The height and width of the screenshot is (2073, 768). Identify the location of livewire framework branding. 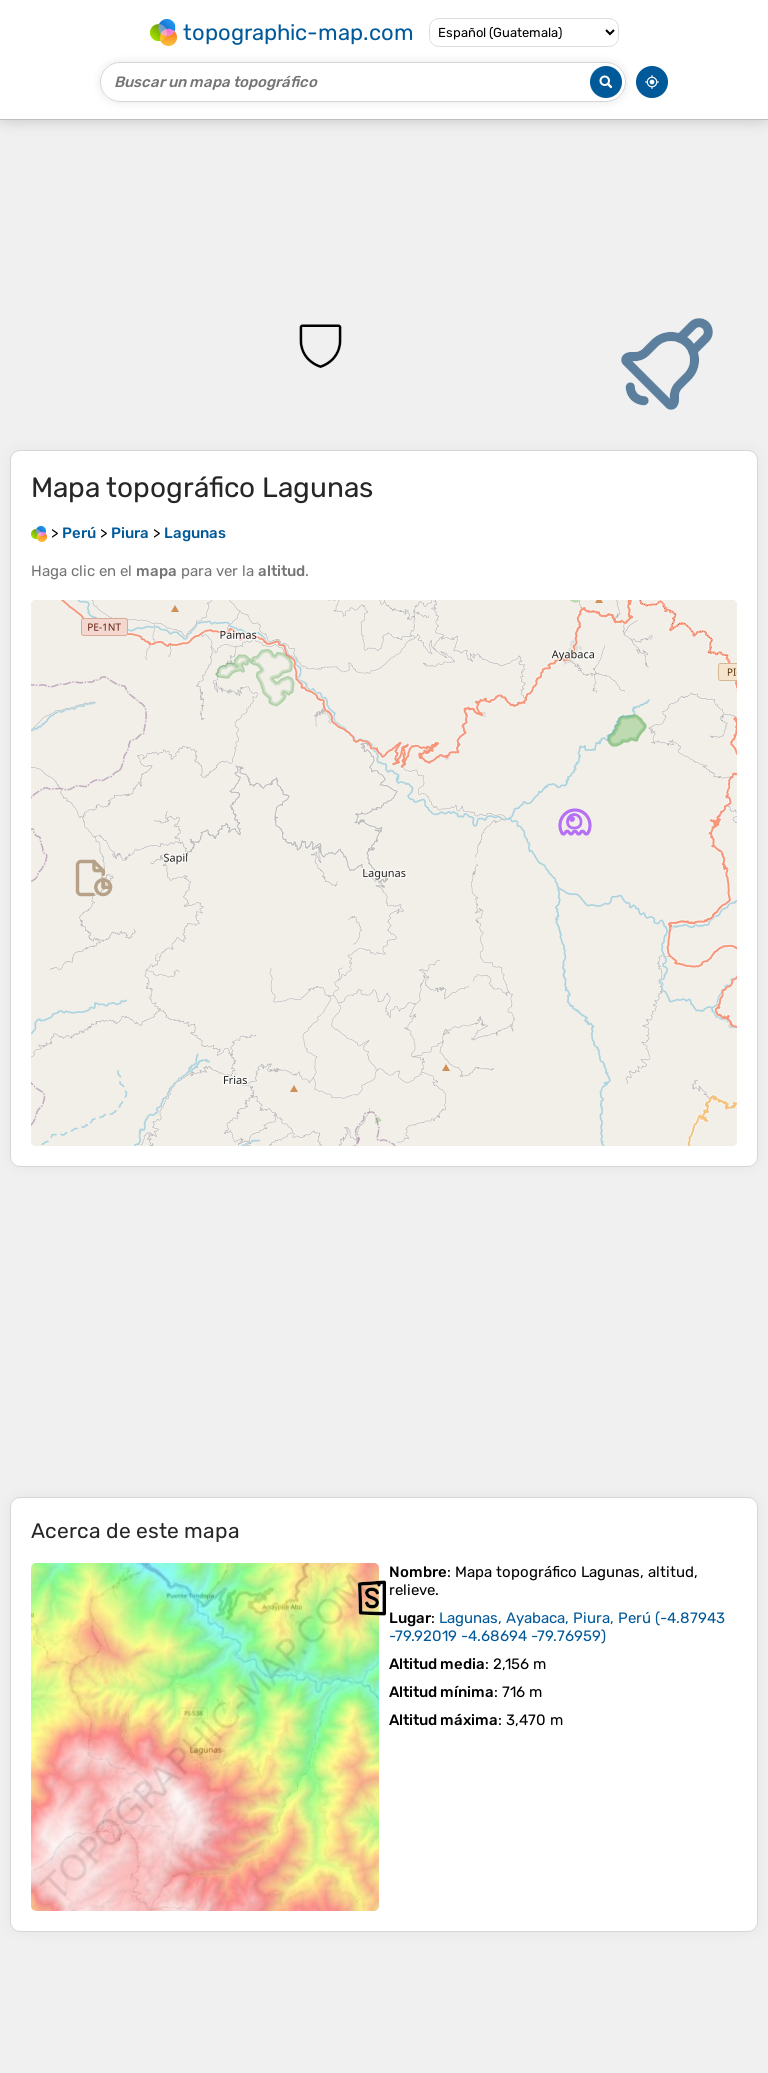
(575, 822).